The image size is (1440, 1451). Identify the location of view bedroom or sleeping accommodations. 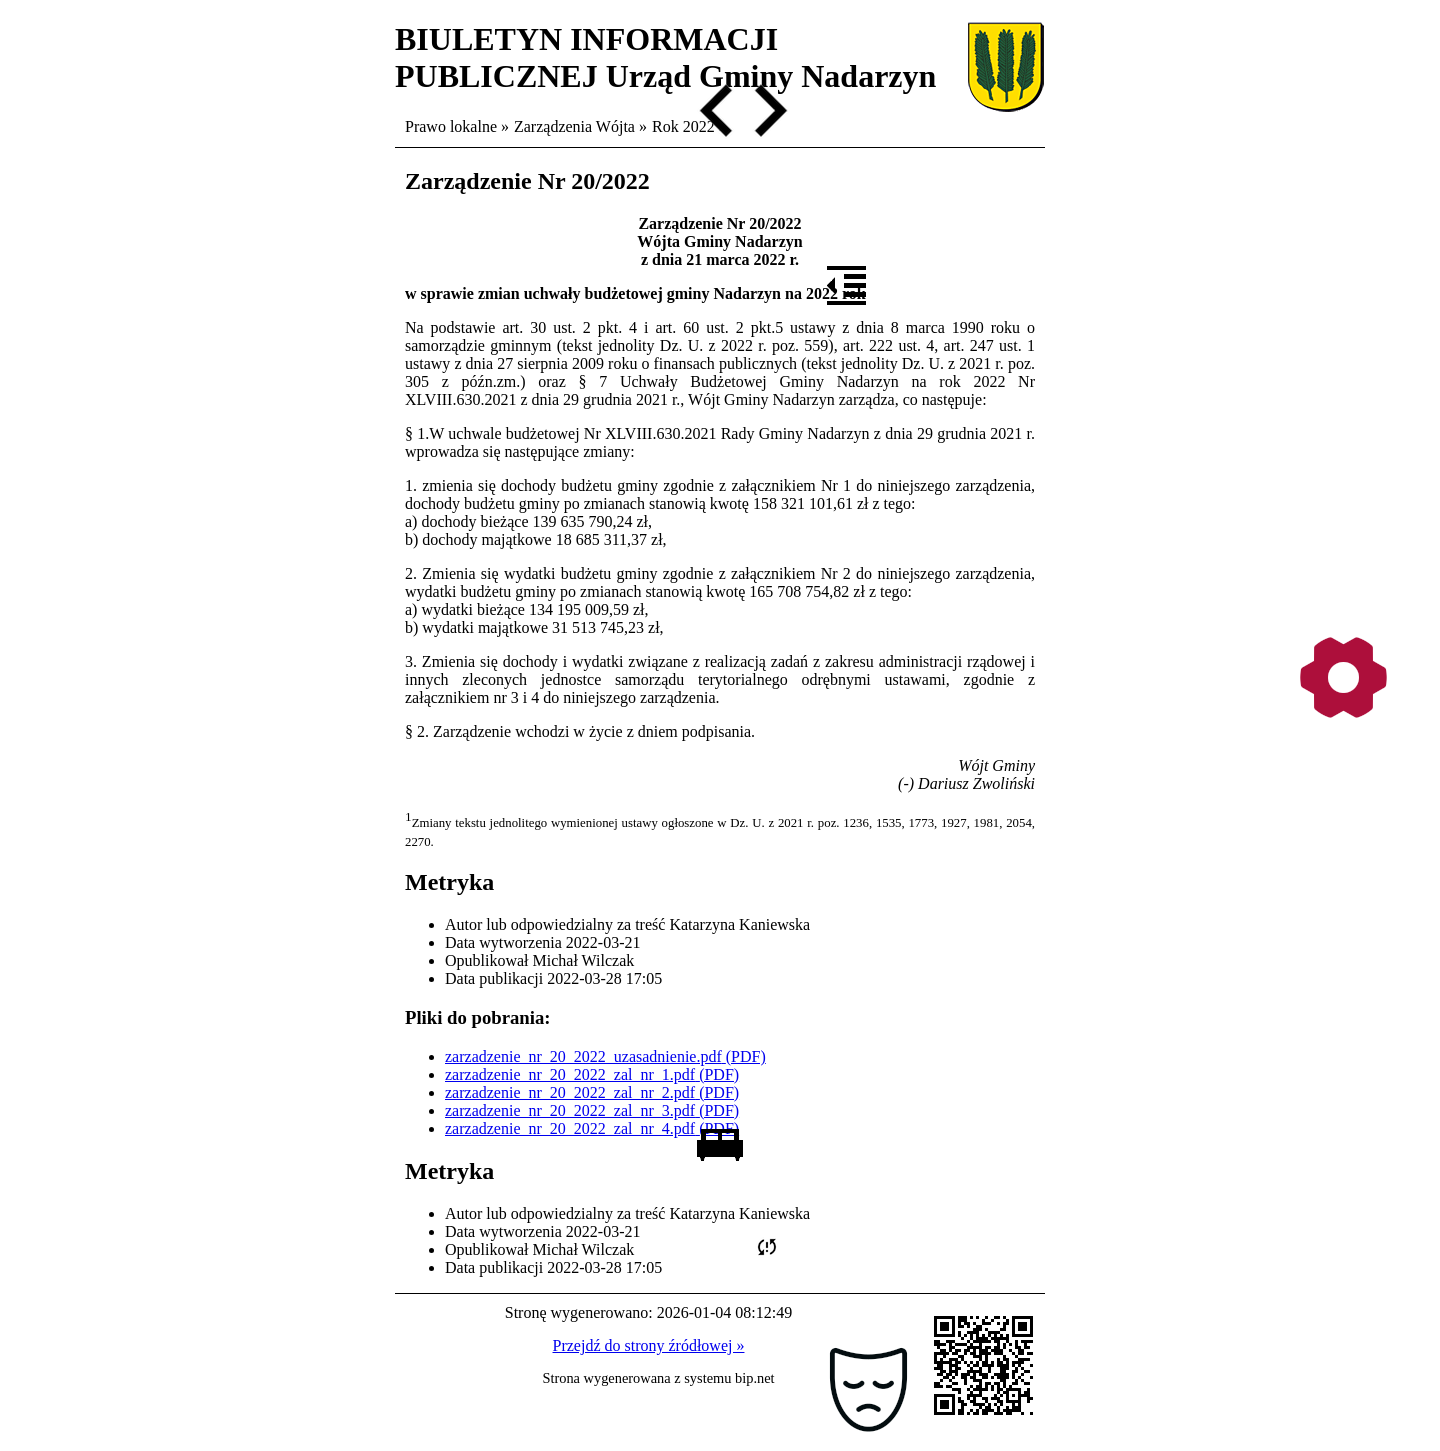
(720, 1145).